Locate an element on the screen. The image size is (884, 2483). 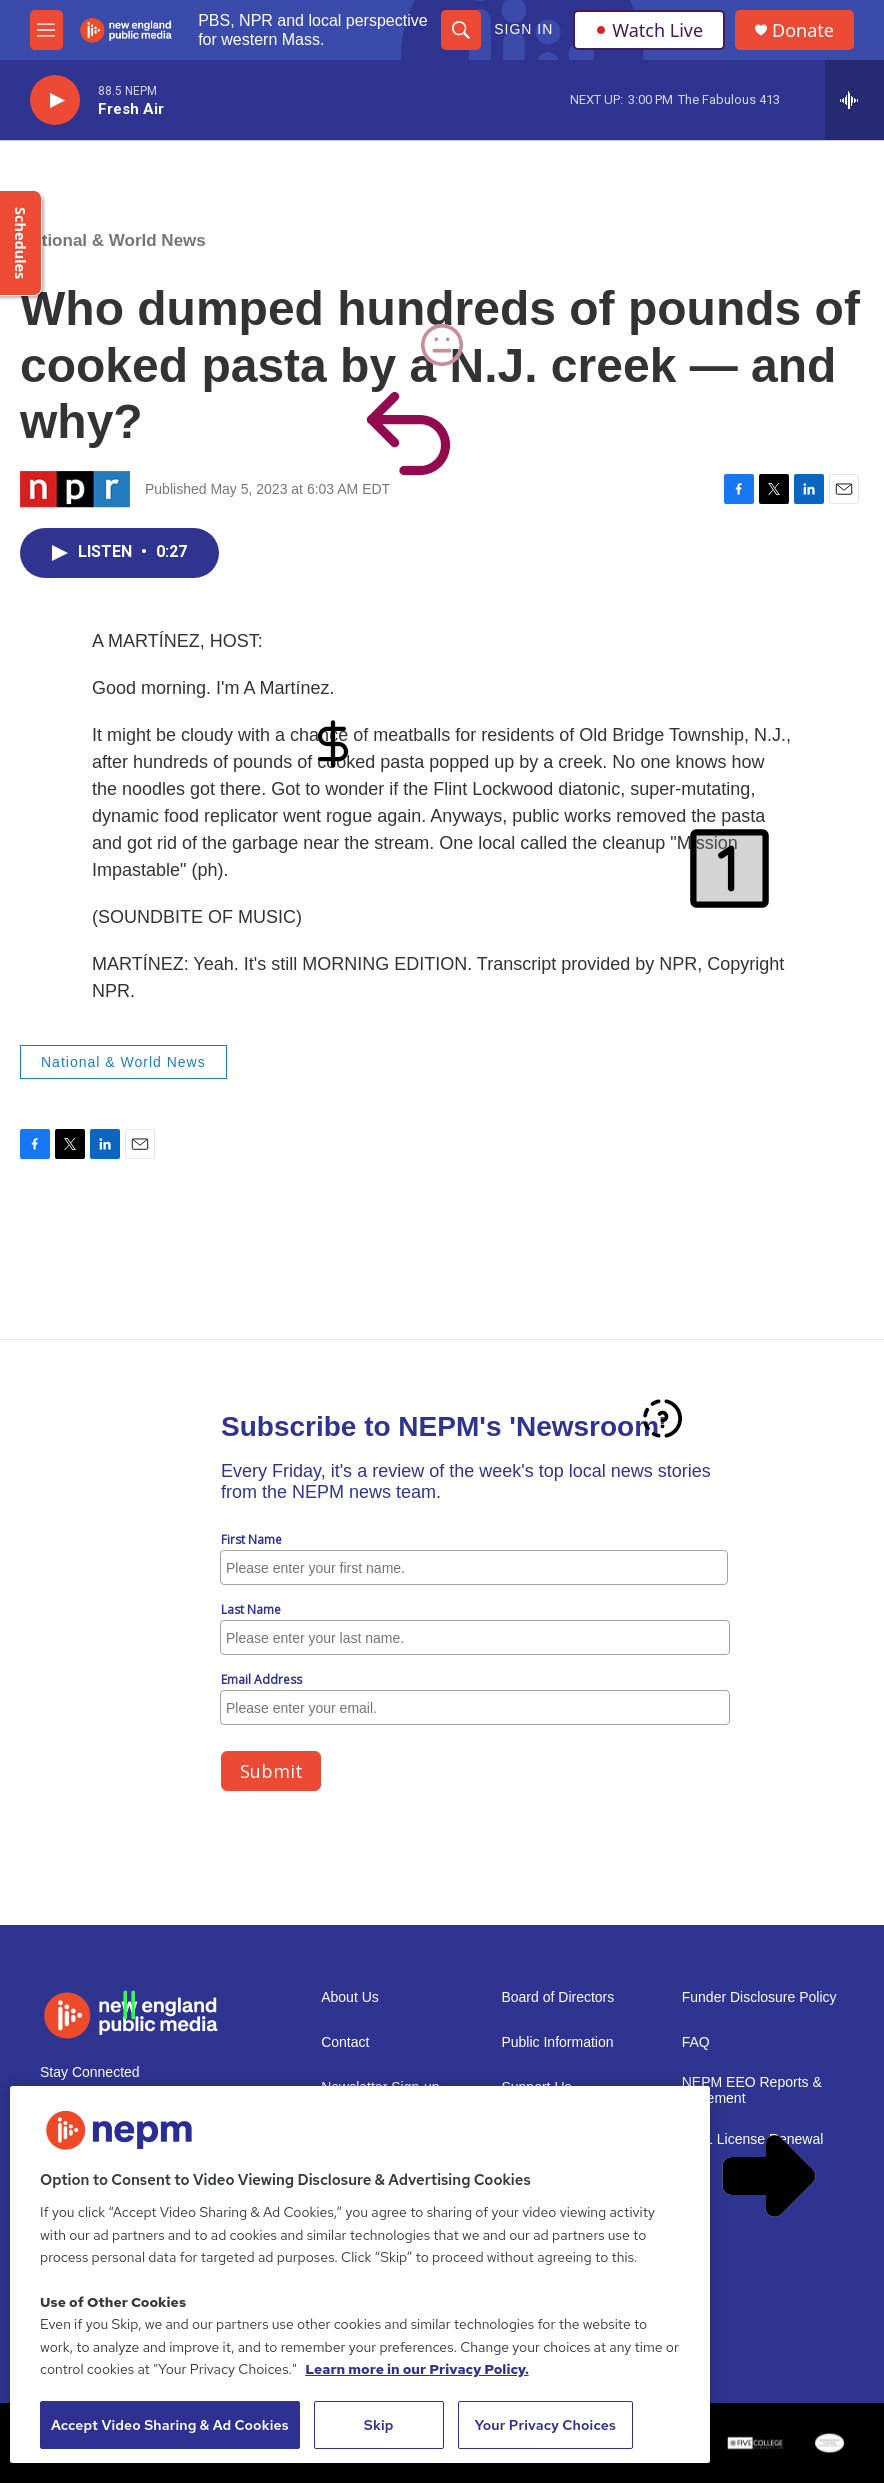
indicates a count or tally of two is located at coordinates (138, 2005).